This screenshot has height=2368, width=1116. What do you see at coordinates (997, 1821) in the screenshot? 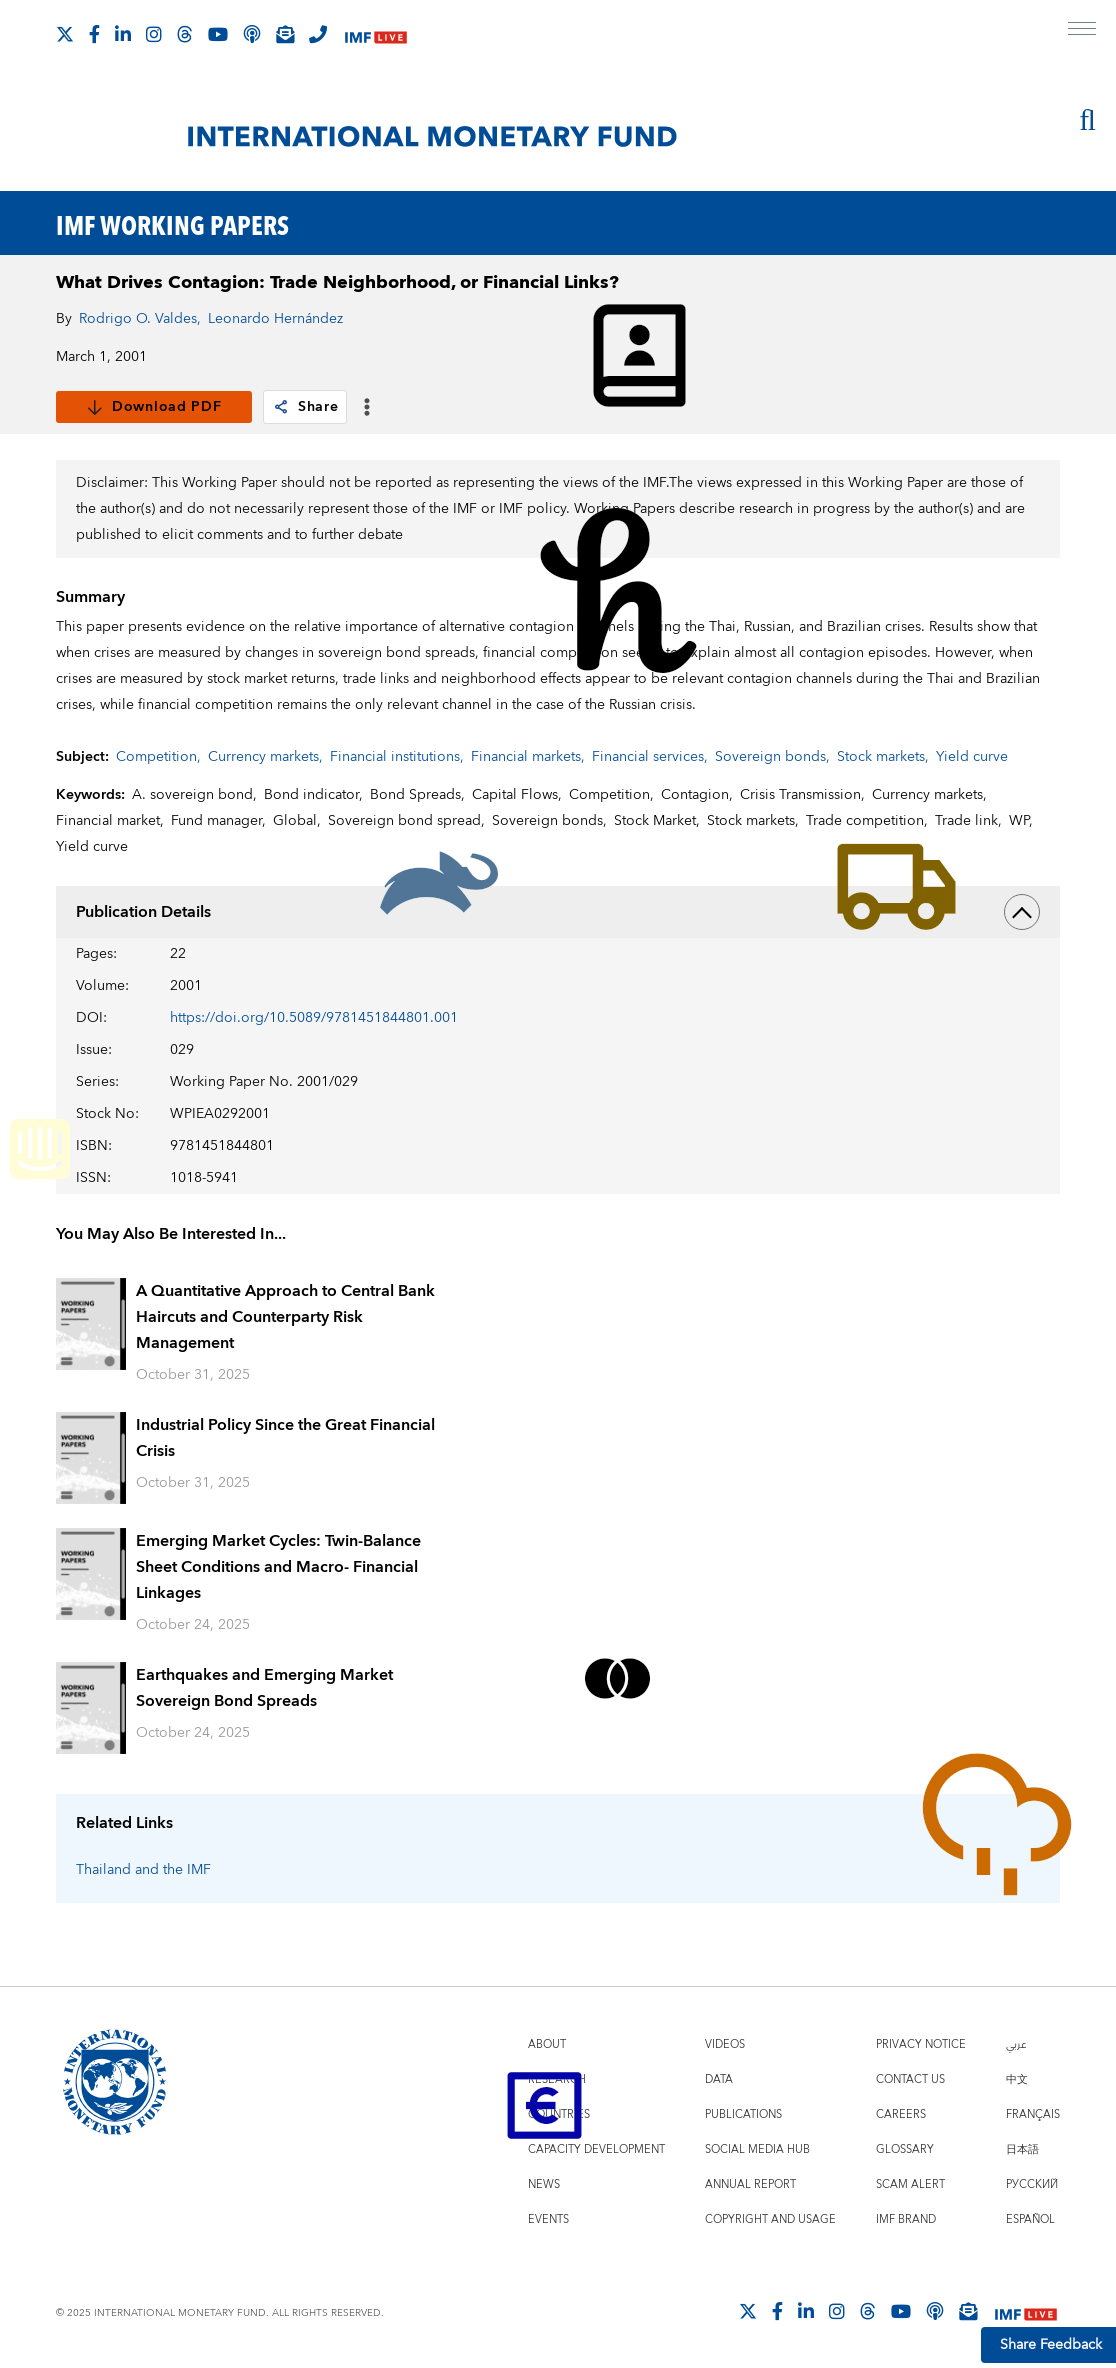
I see `indicates light rain or drizzle conditions` at bounding box center [997, 1821].